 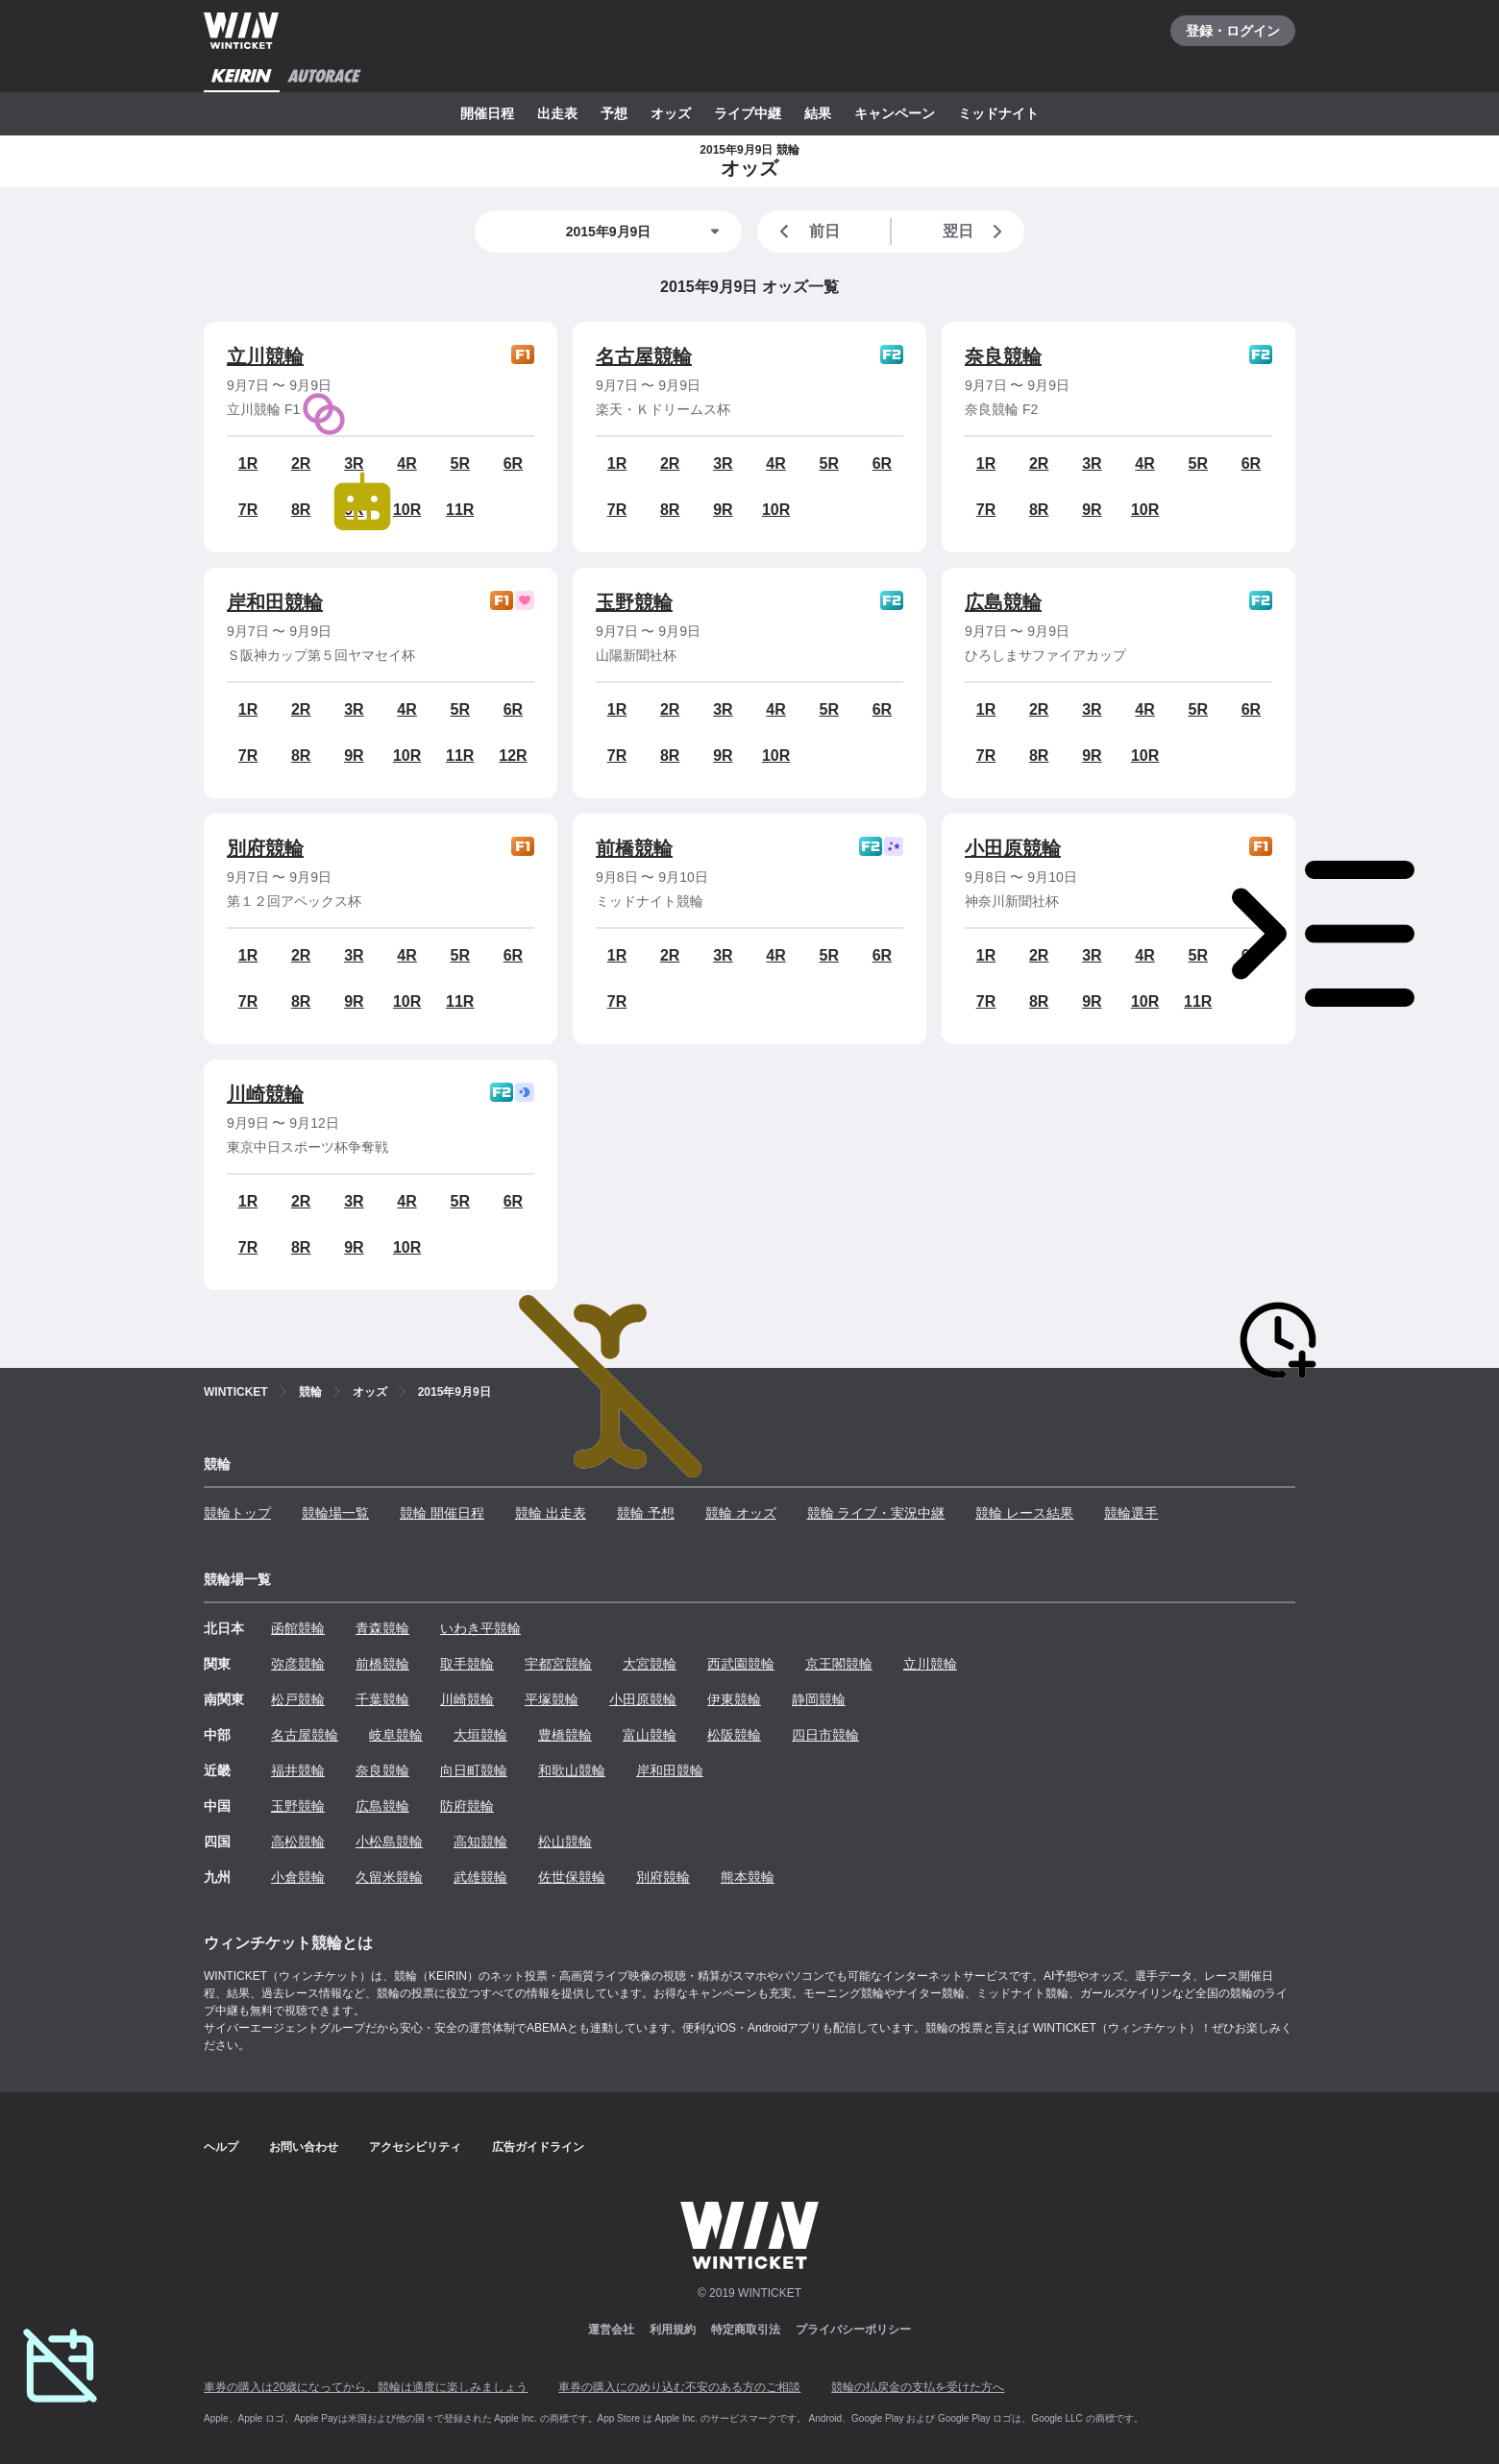 I want to click on cursor tracking disabled, so click(x=610, y=1386).